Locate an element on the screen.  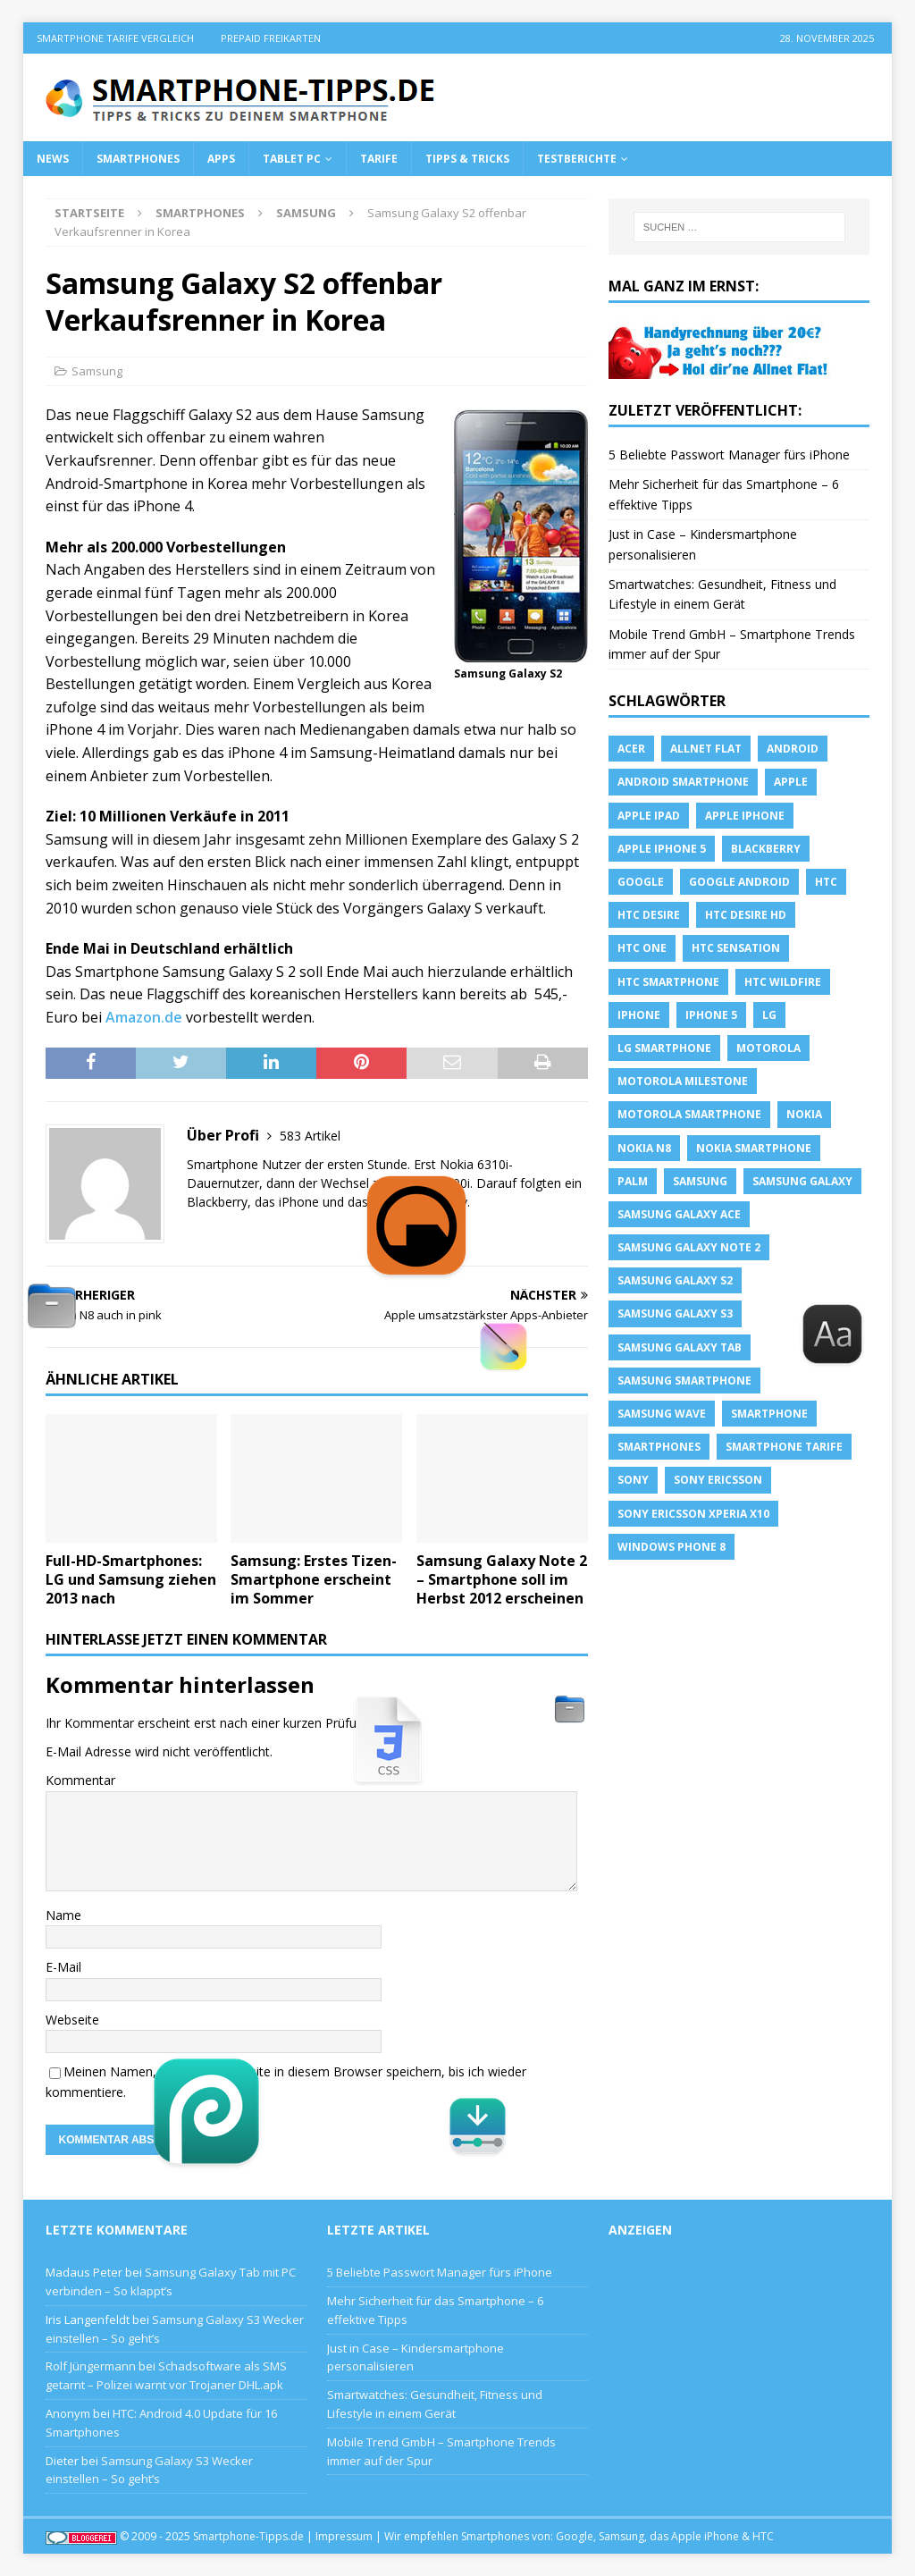
a CSS stylesheet file is located at coordinates (389, 1741).